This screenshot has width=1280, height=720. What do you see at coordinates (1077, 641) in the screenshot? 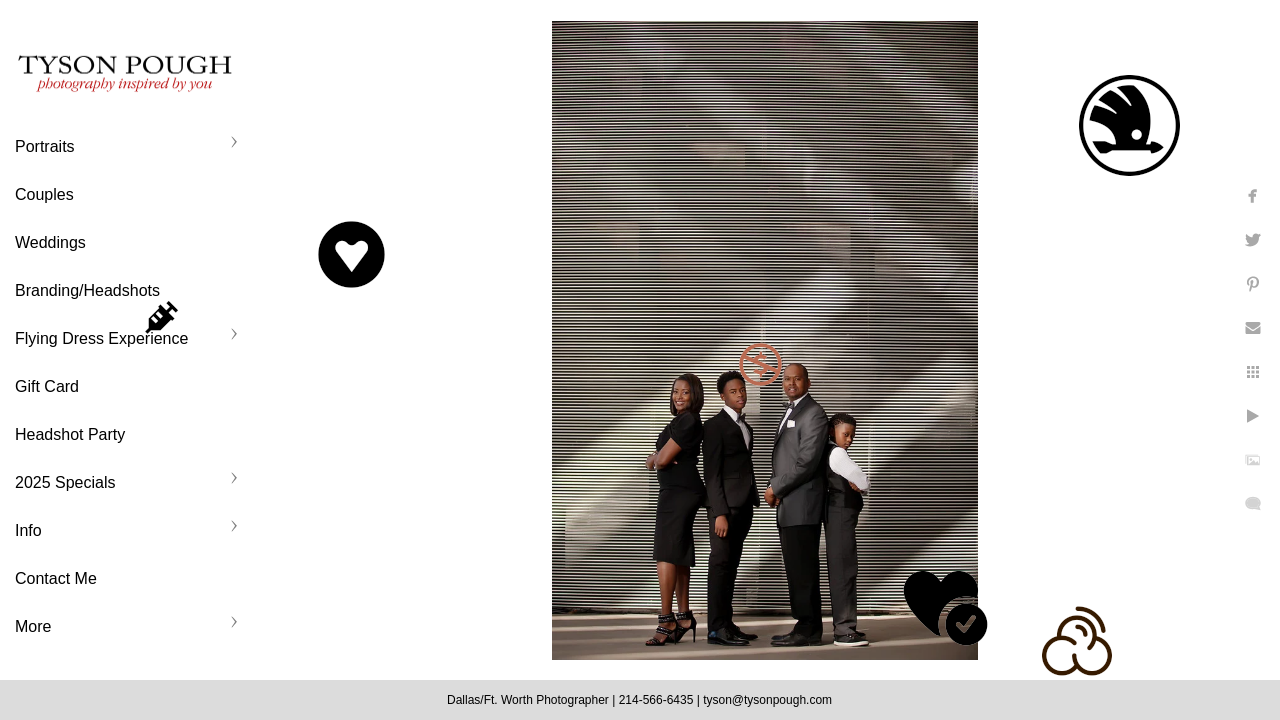
I see `sonarqube cloud logo` at bounding box center [1077, 641].